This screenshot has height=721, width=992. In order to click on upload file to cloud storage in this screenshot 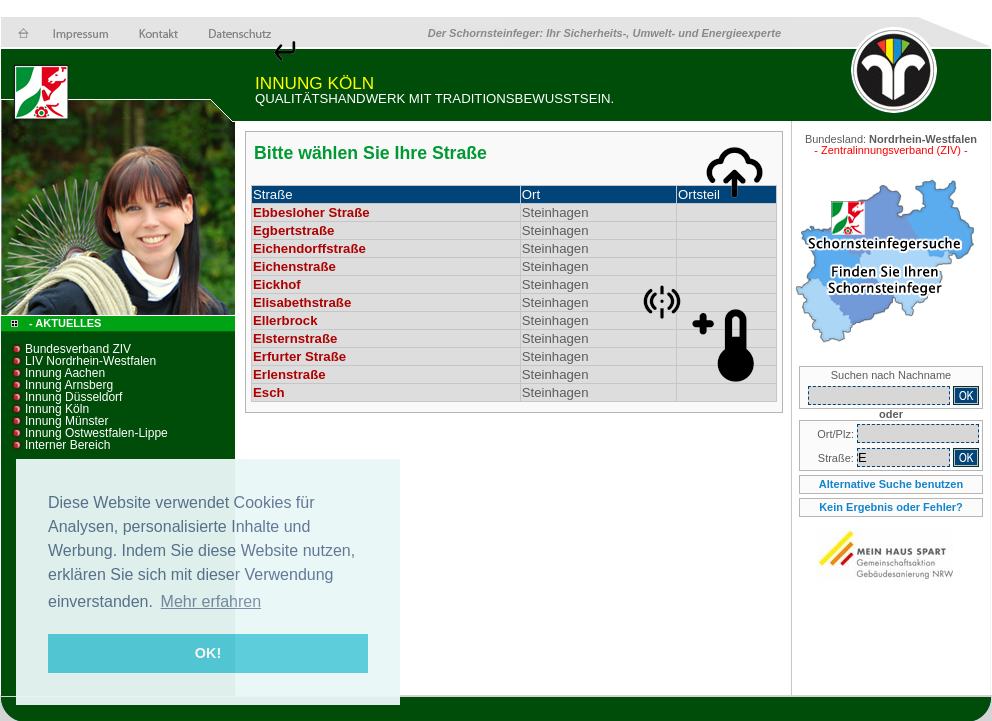, I will do `click(734, 172)`.